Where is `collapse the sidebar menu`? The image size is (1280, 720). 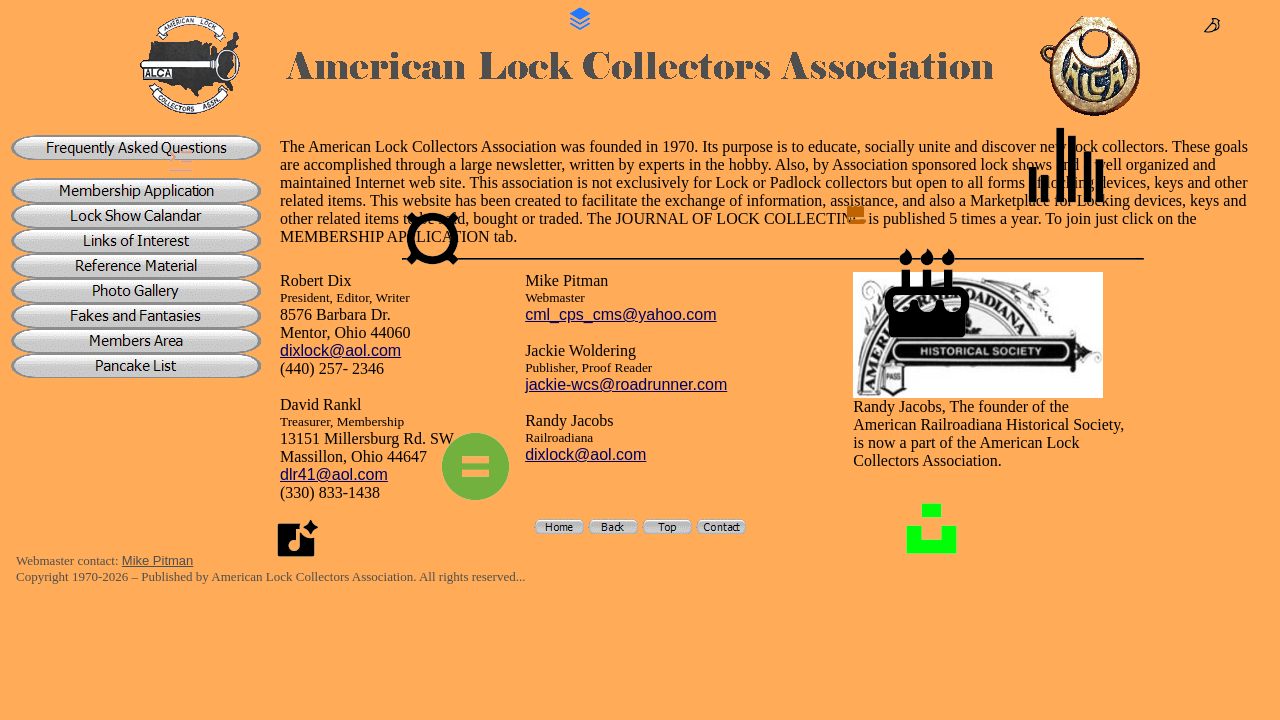 collapse the sidebar menu is located at coordinates (180, 161).